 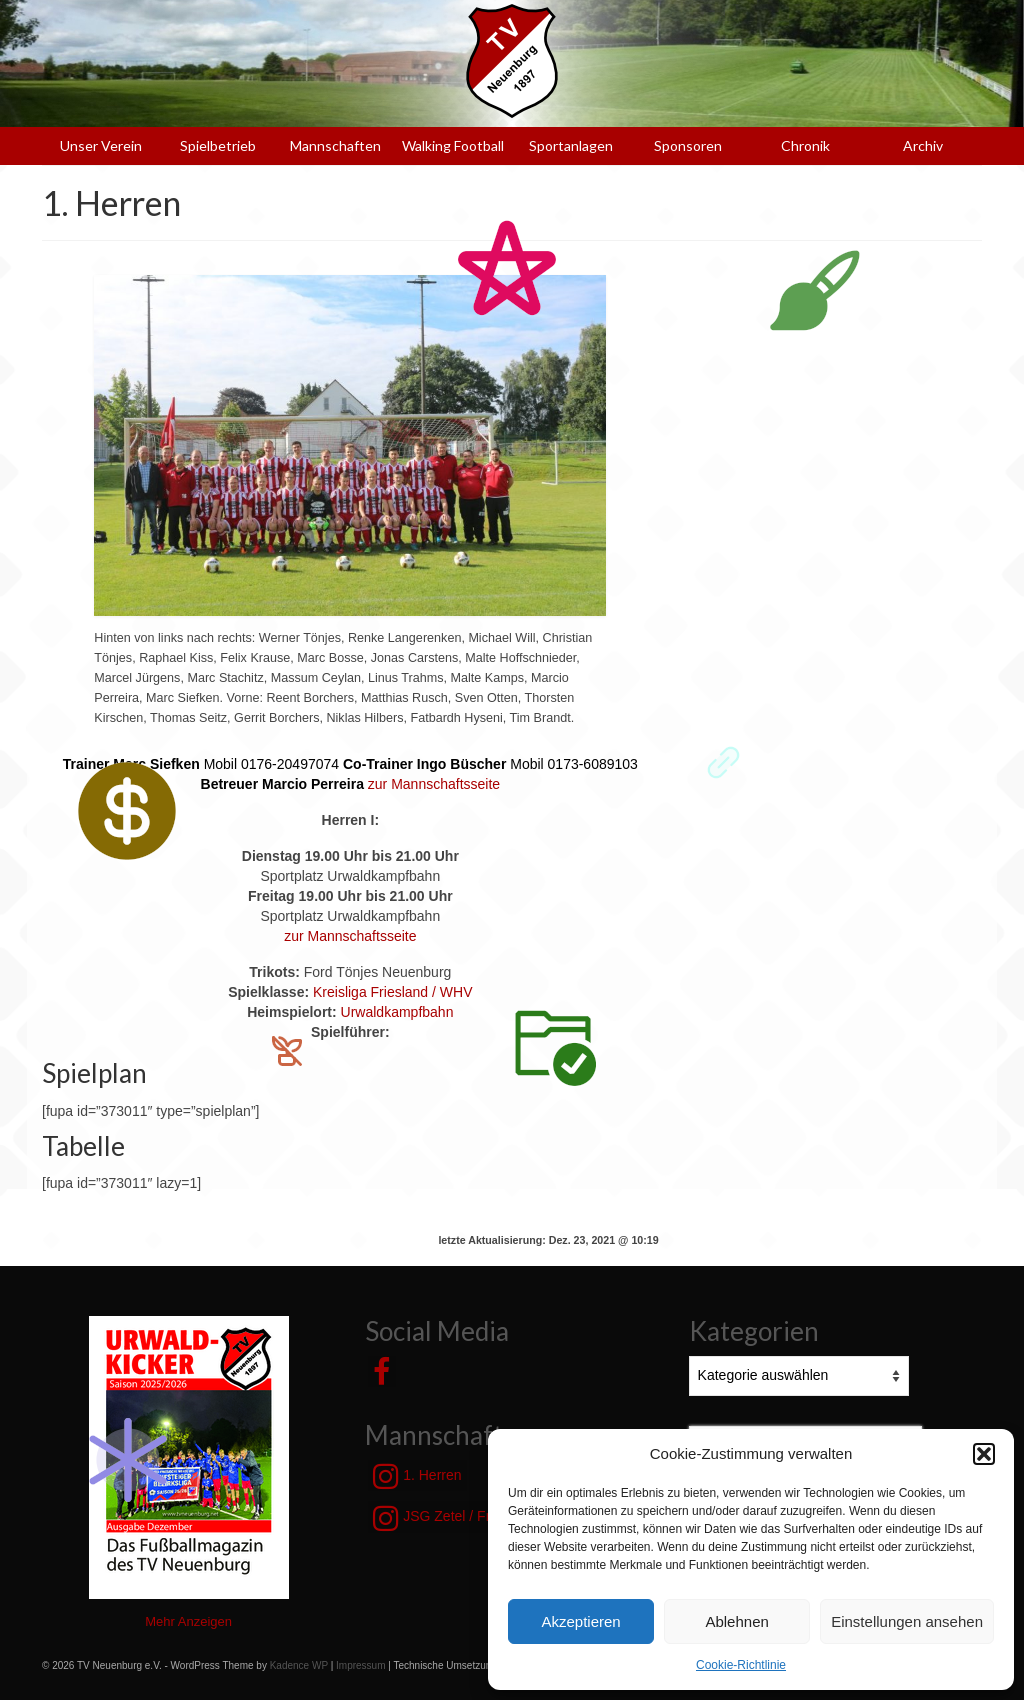 I want to click on disable plant care reminders, so click(x=287, y=1051).